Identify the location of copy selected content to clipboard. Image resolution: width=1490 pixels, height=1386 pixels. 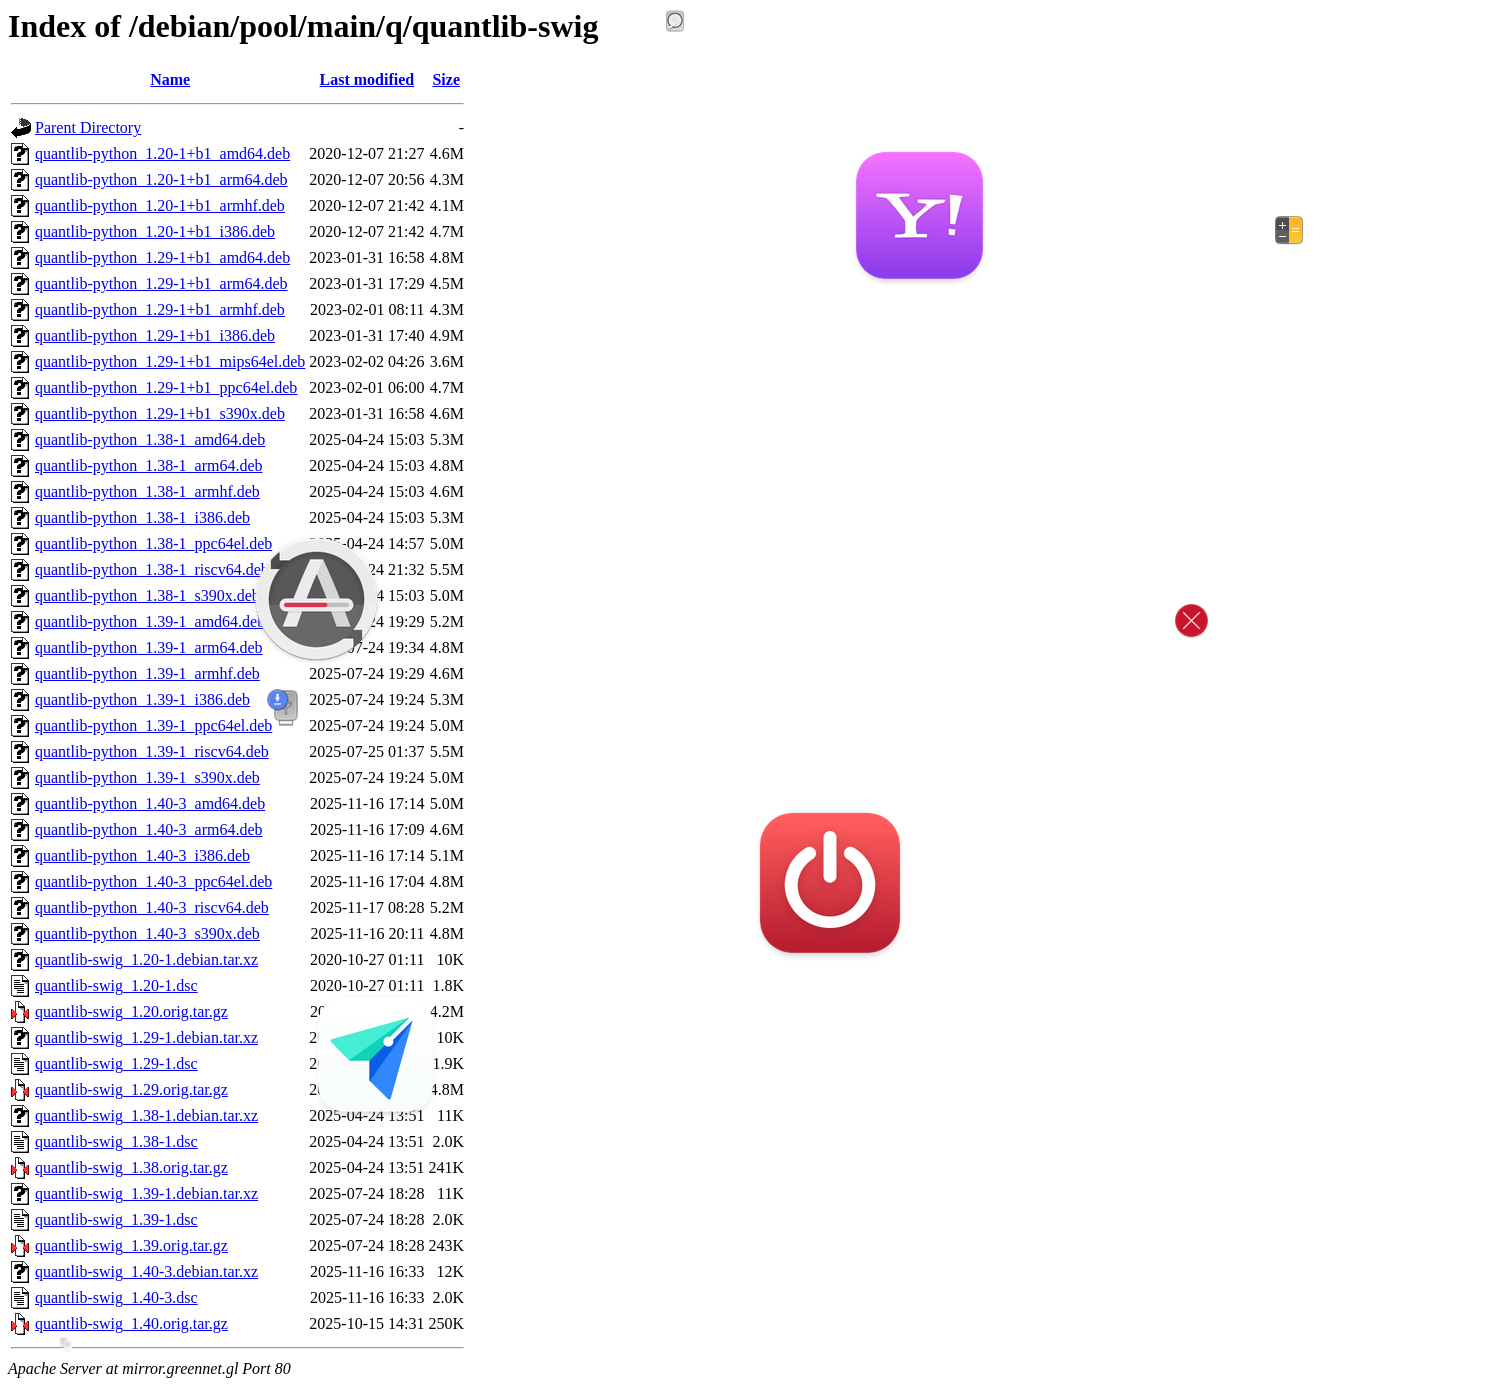
(66, 1344).